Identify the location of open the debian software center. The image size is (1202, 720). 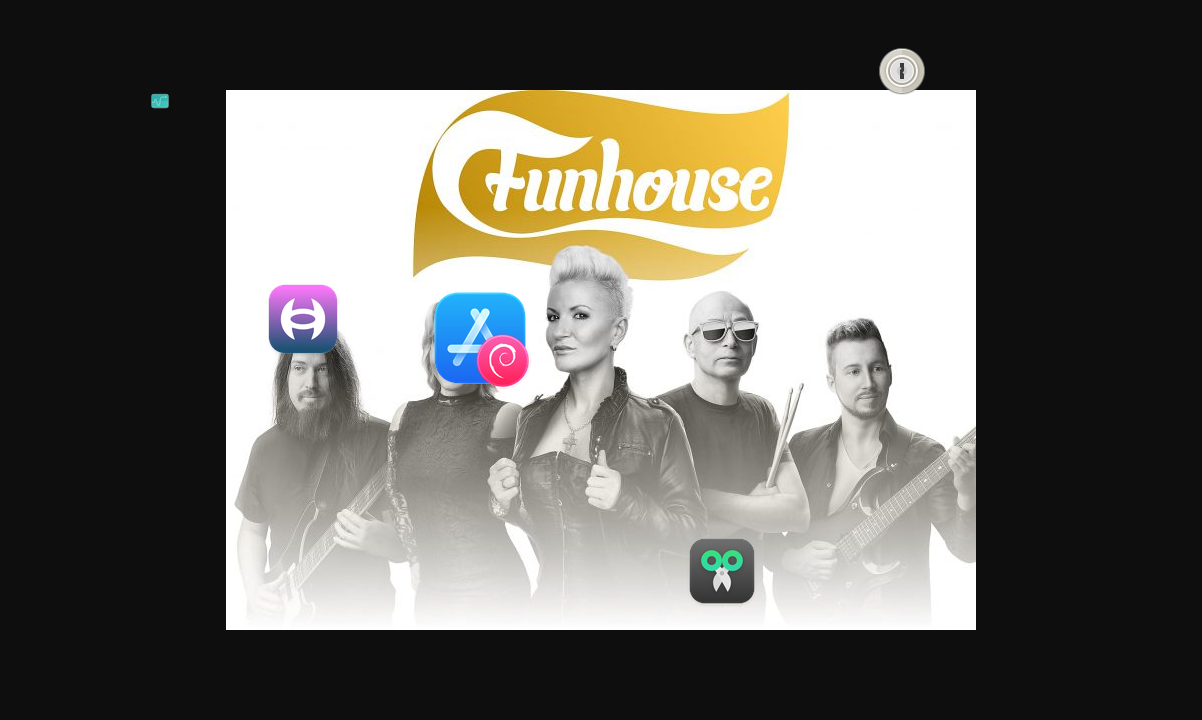
(480, 338).